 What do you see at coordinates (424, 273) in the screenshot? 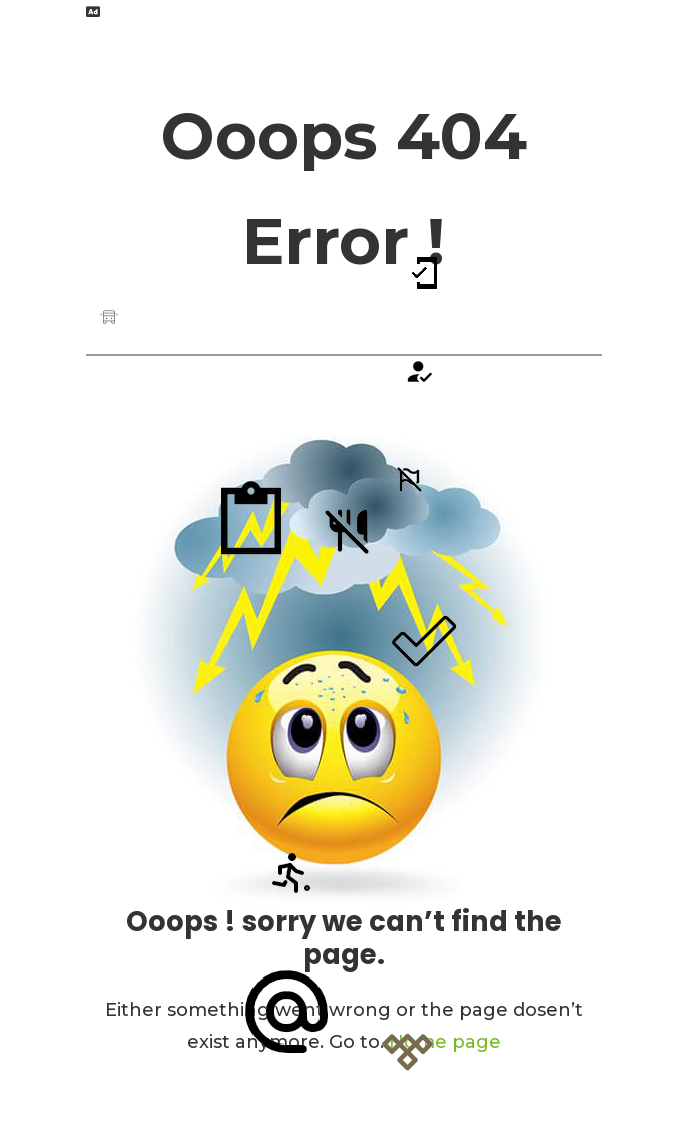
I see `indicates mobile-optimized or responsive content` at bounding box center [424, 273].